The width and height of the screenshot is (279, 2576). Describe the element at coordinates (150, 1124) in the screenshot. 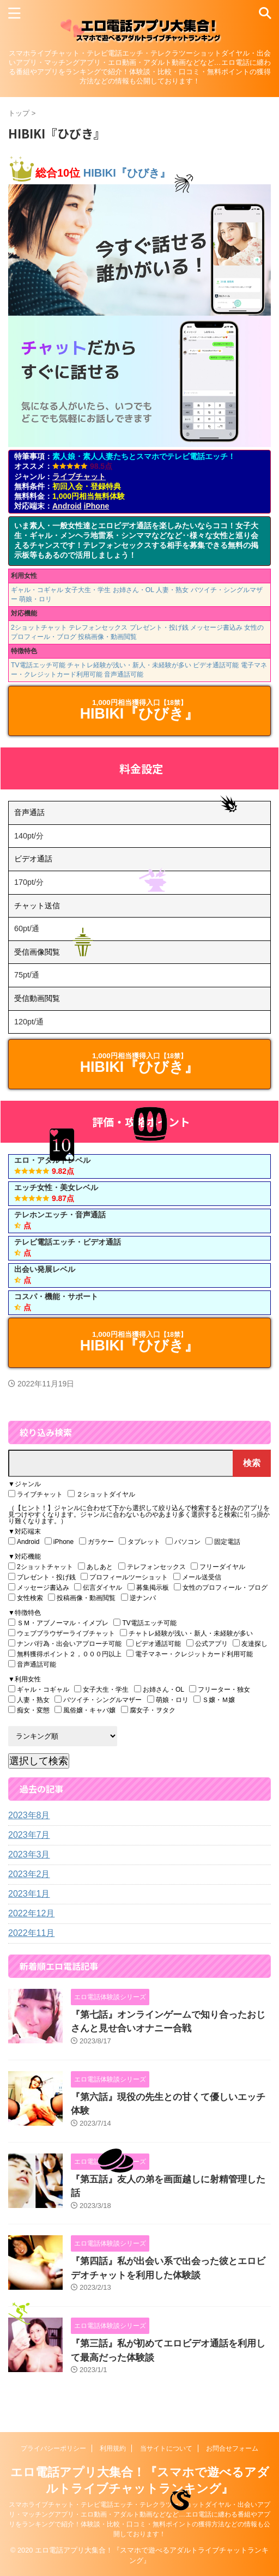

I see `barrel or cask item in a game inventory` at that location.